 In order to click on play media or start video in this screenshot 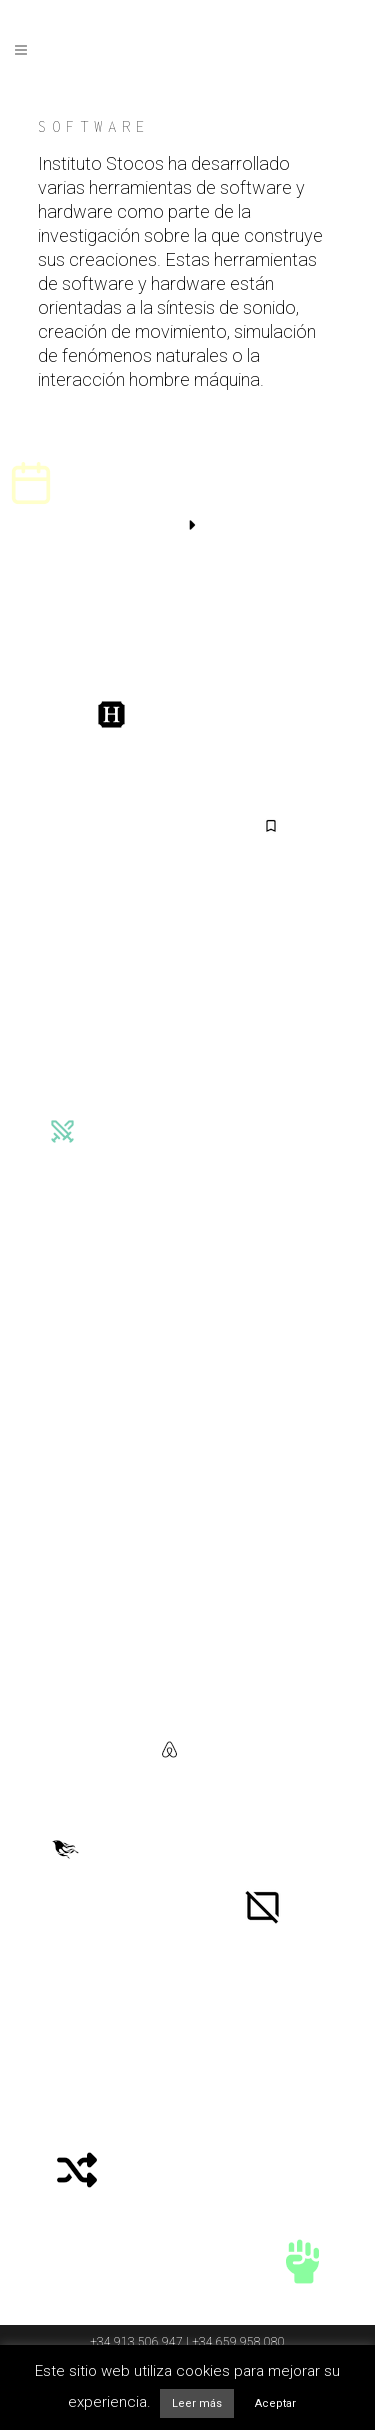, I will do `click(192, 525)`.